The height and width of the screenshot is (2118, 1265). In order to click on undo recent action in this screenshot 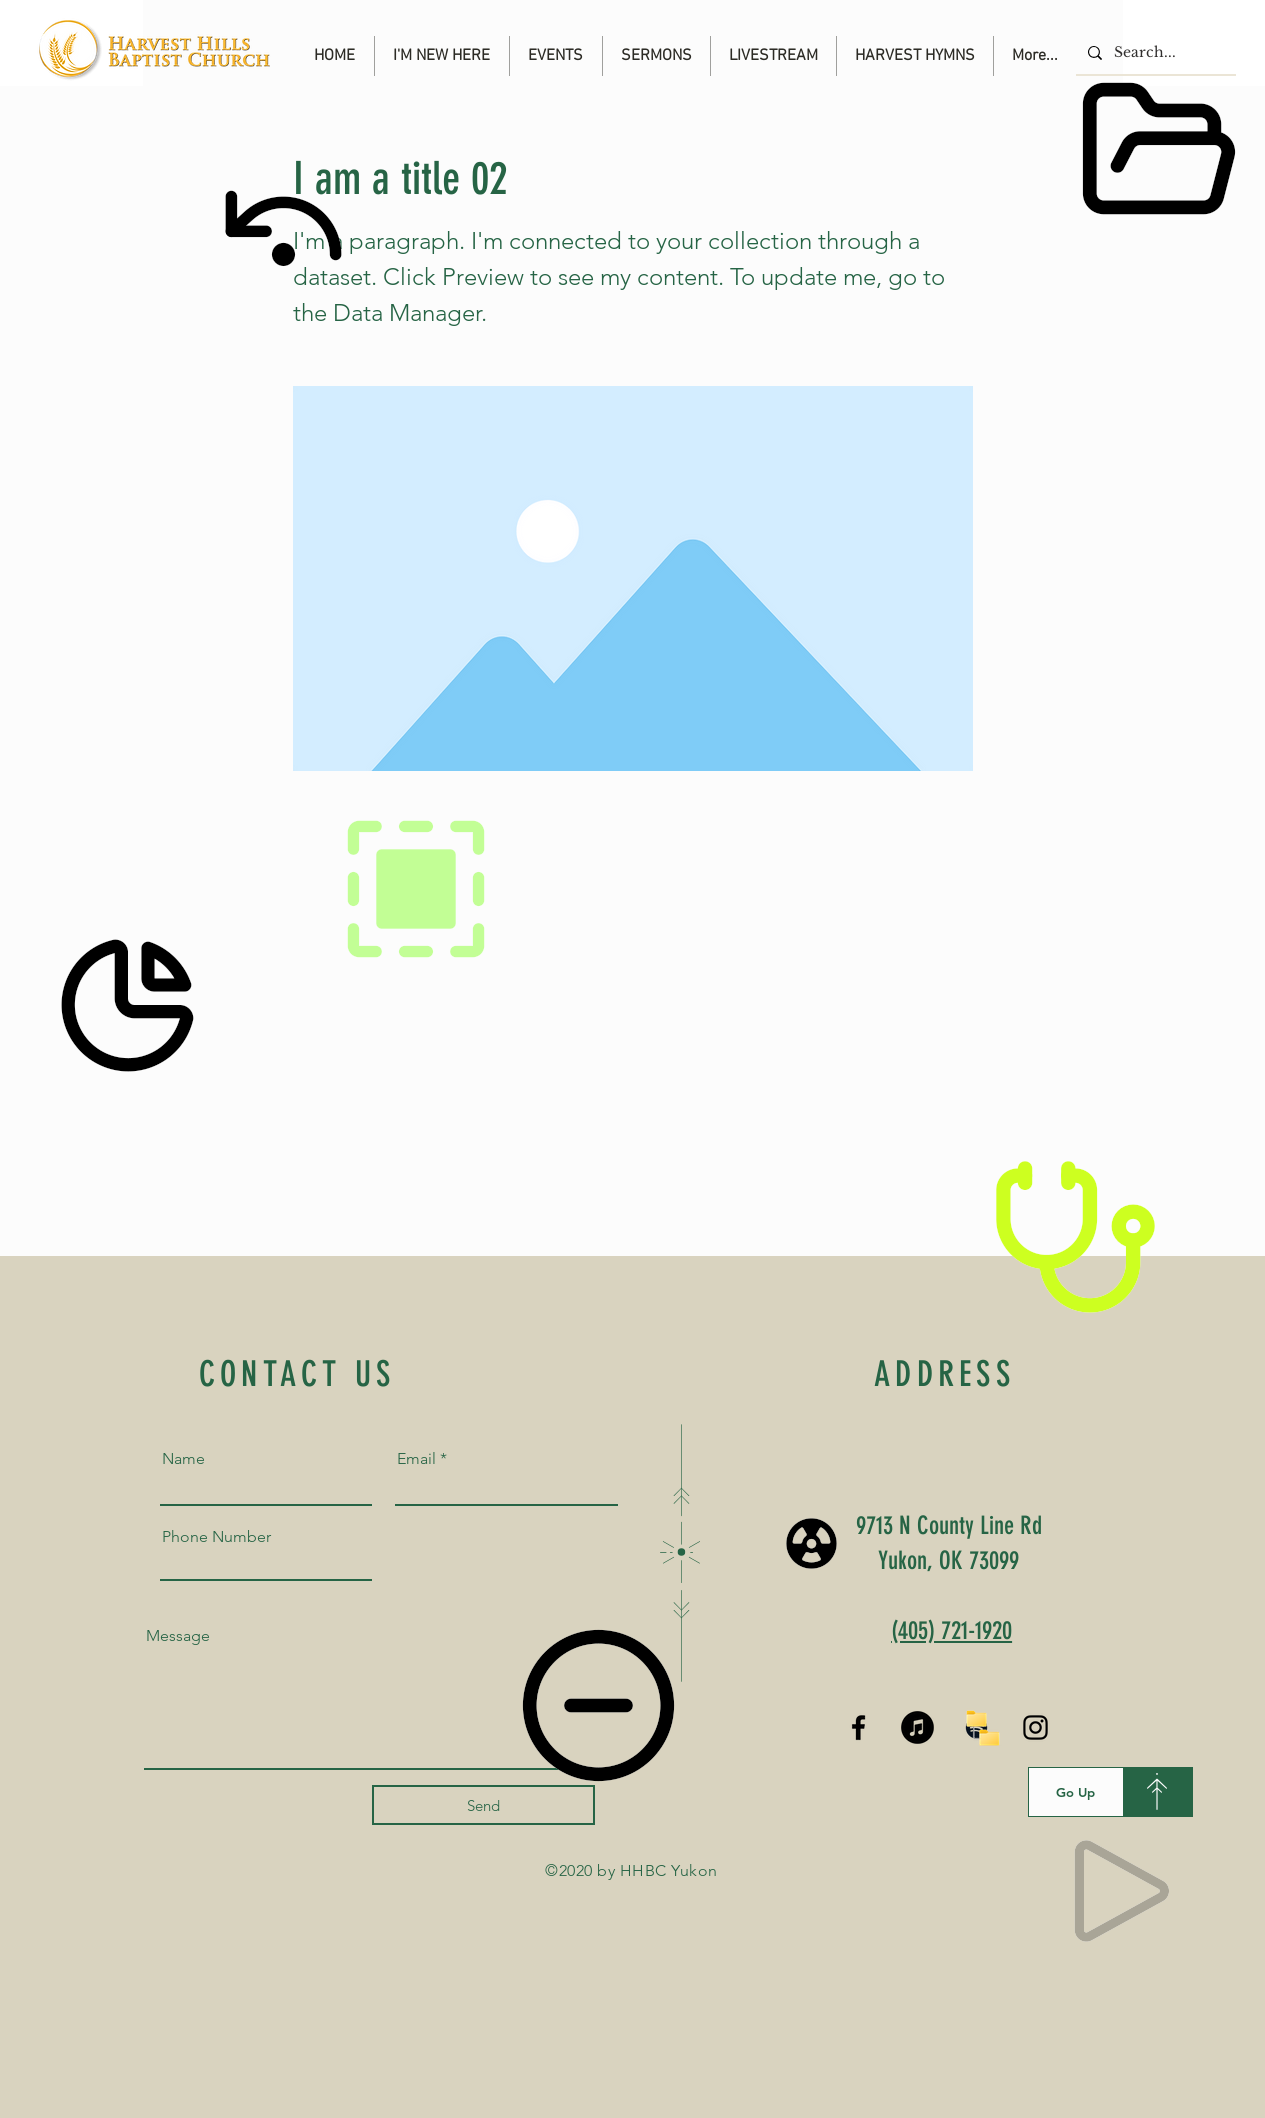, I will do `click(283, 225)`.